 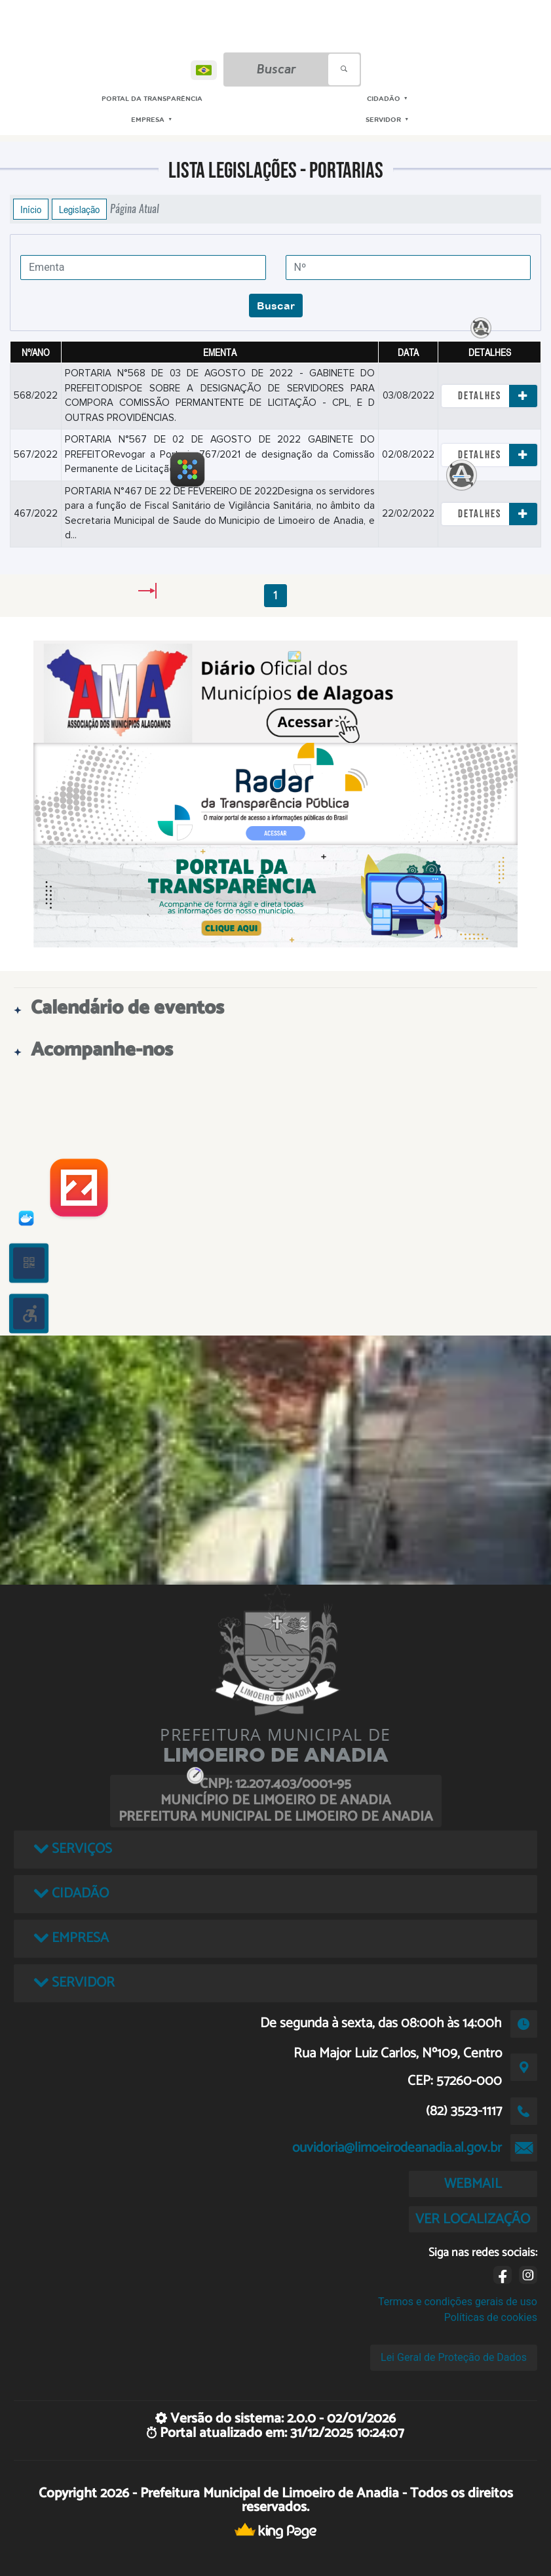 I want to click on skip to the last item in a list or queue, so click(x=147, y=591).